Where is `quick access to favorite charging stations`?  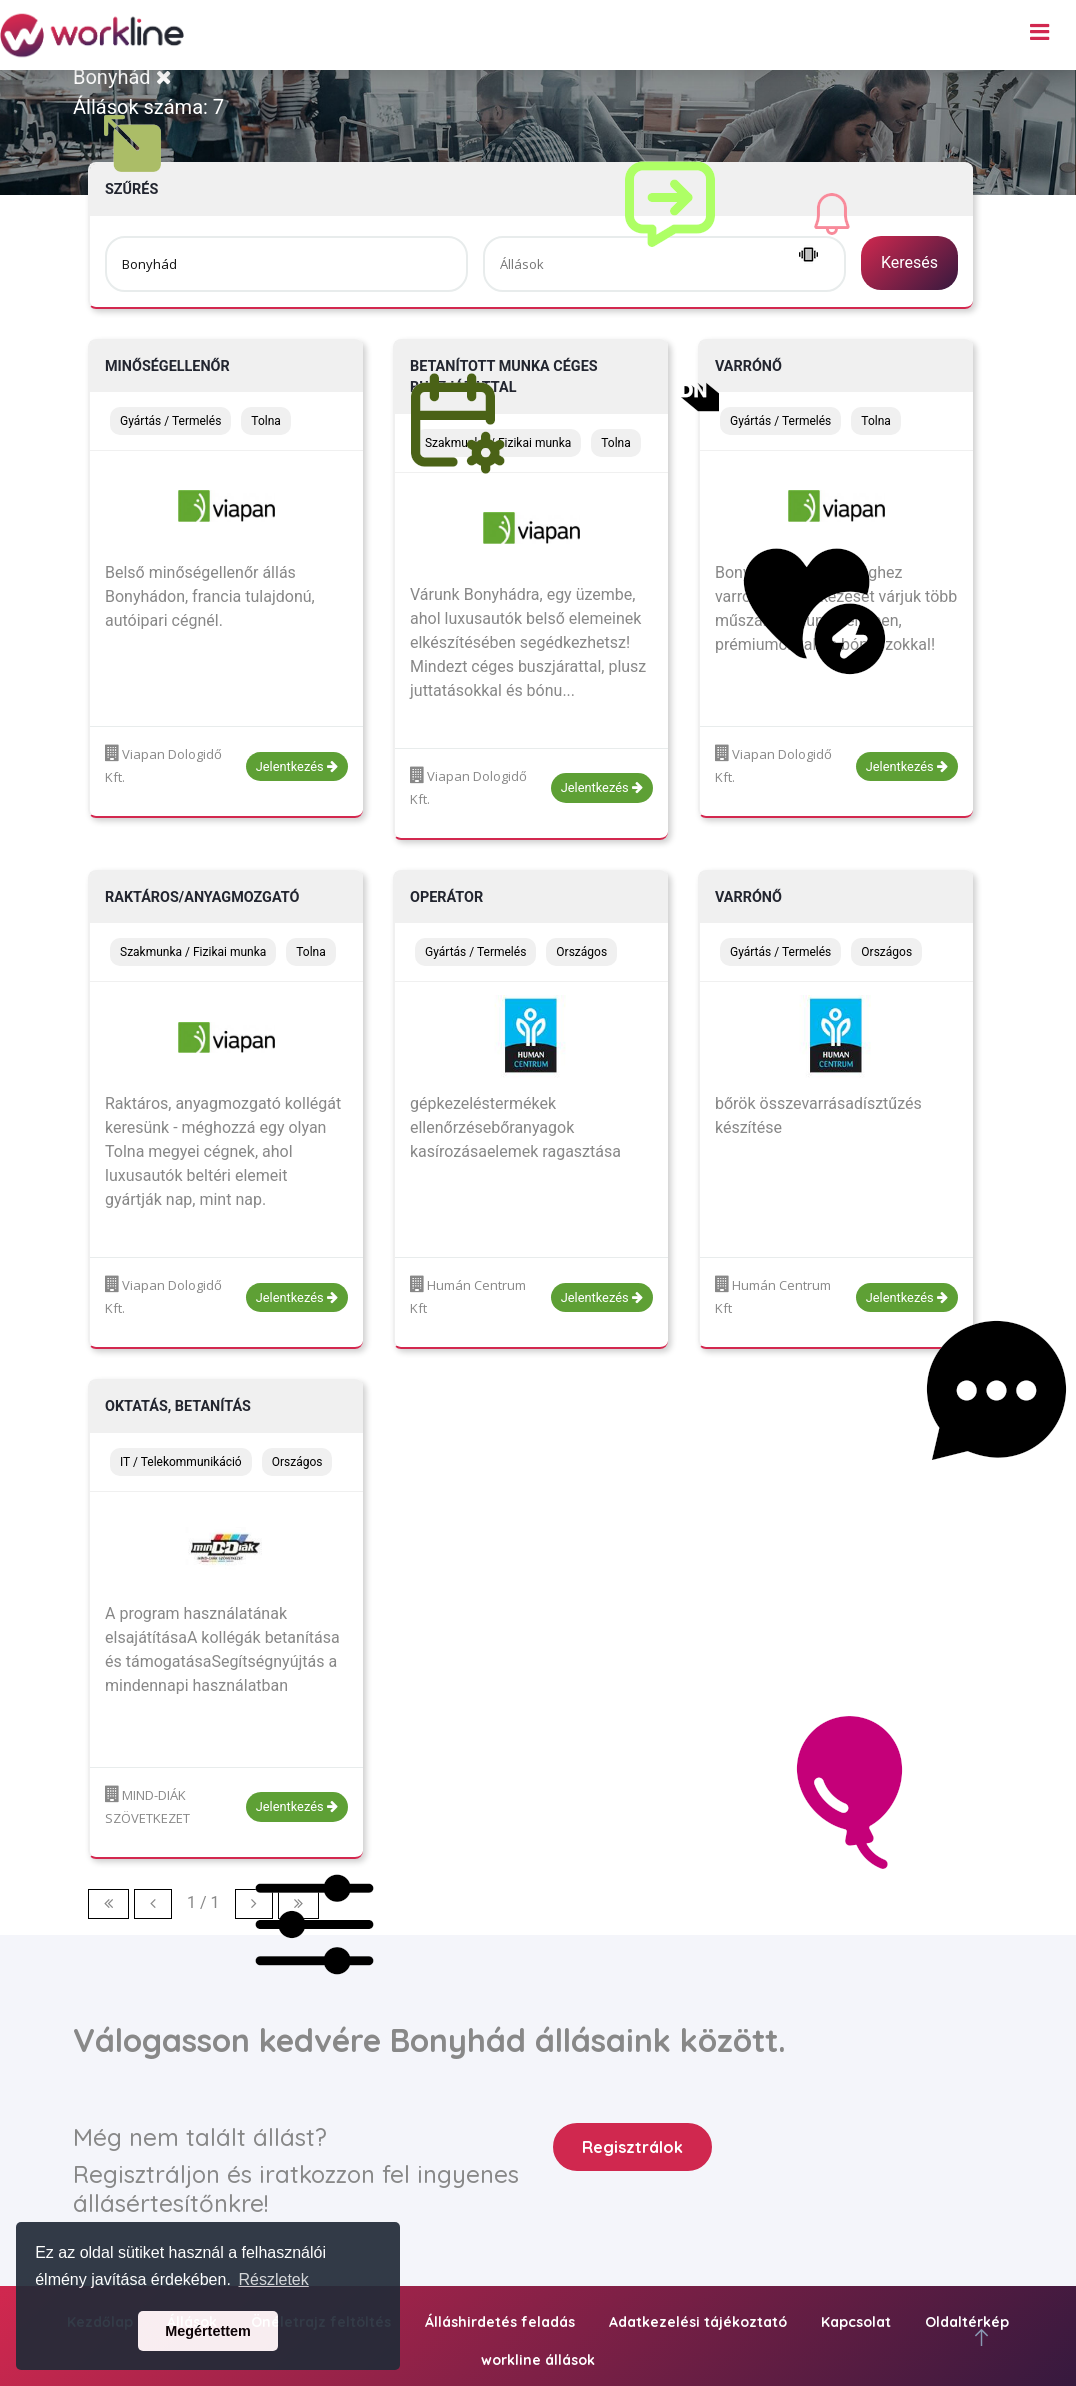
quick access to favorite charging stations is located at coordinates (814, 603).